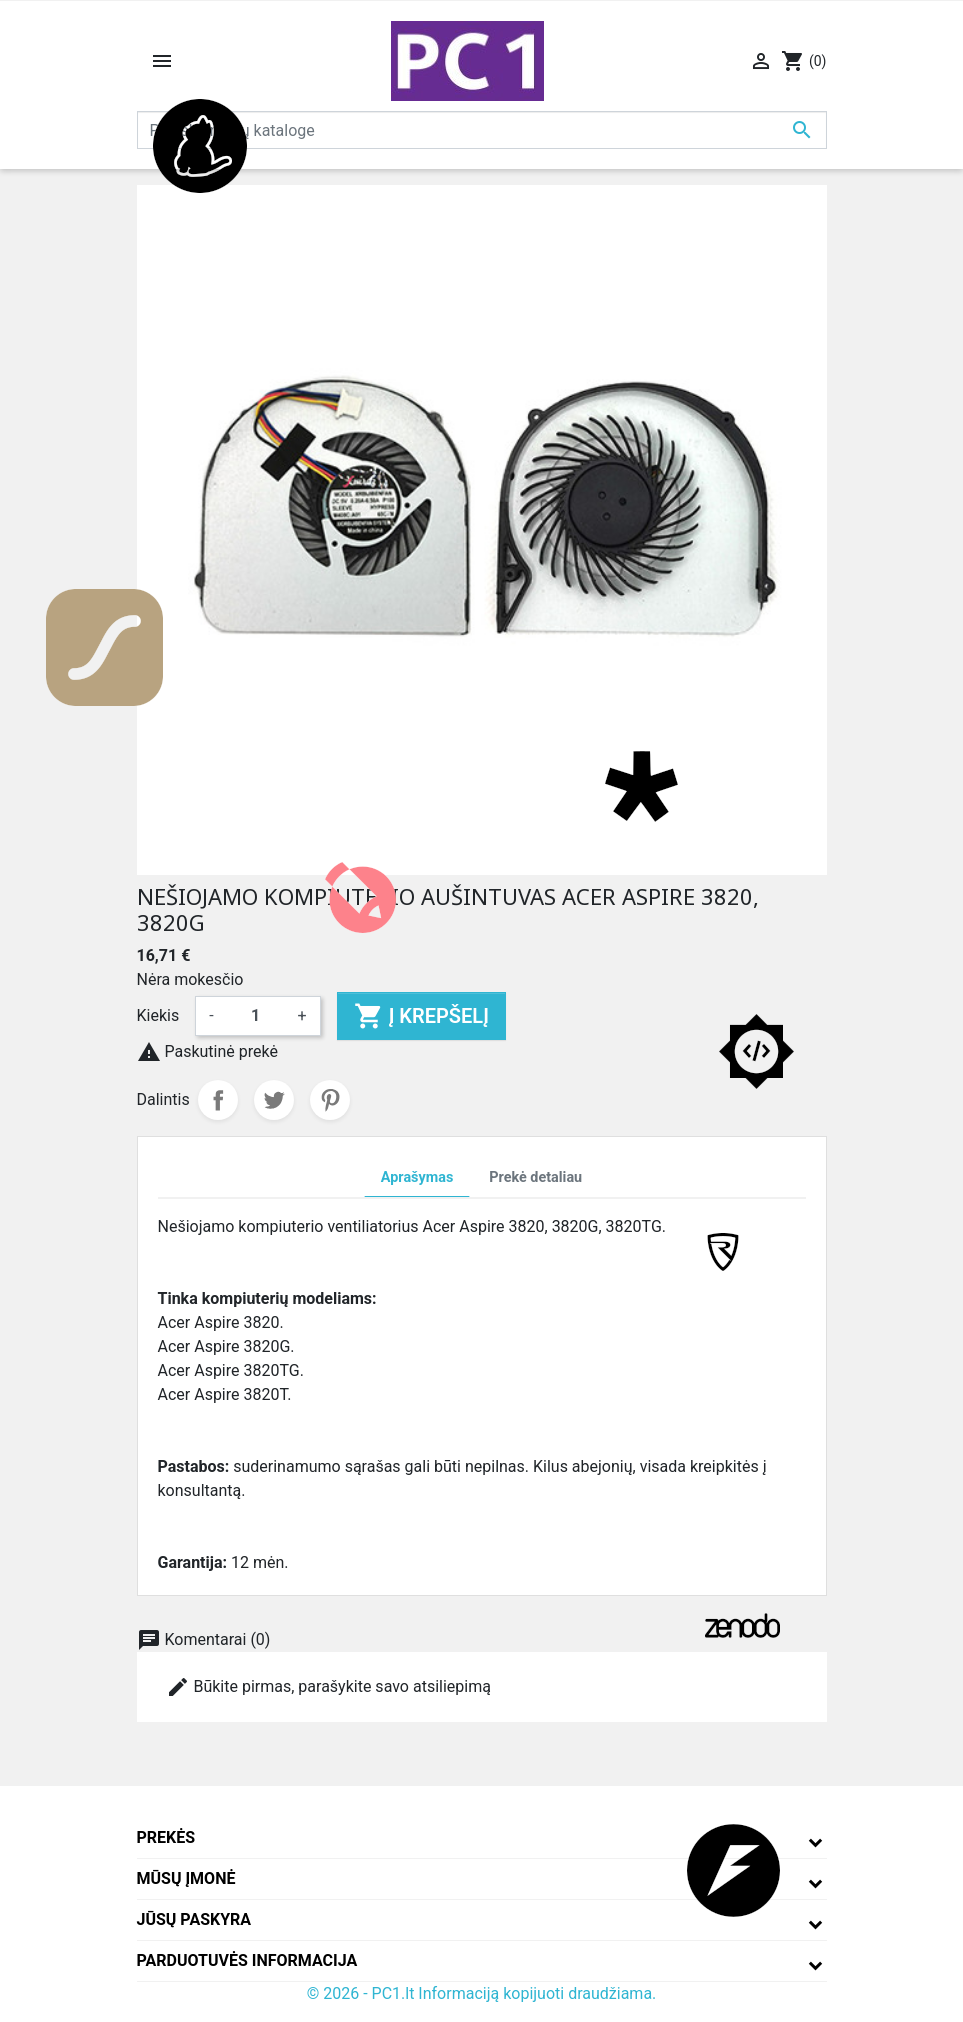 This screenshot has height=2022, width=963. What do you see at coordinates (756, 1051) in the screenshot?
I see `google summer of code program logo` at bounding box center [756, 1051].